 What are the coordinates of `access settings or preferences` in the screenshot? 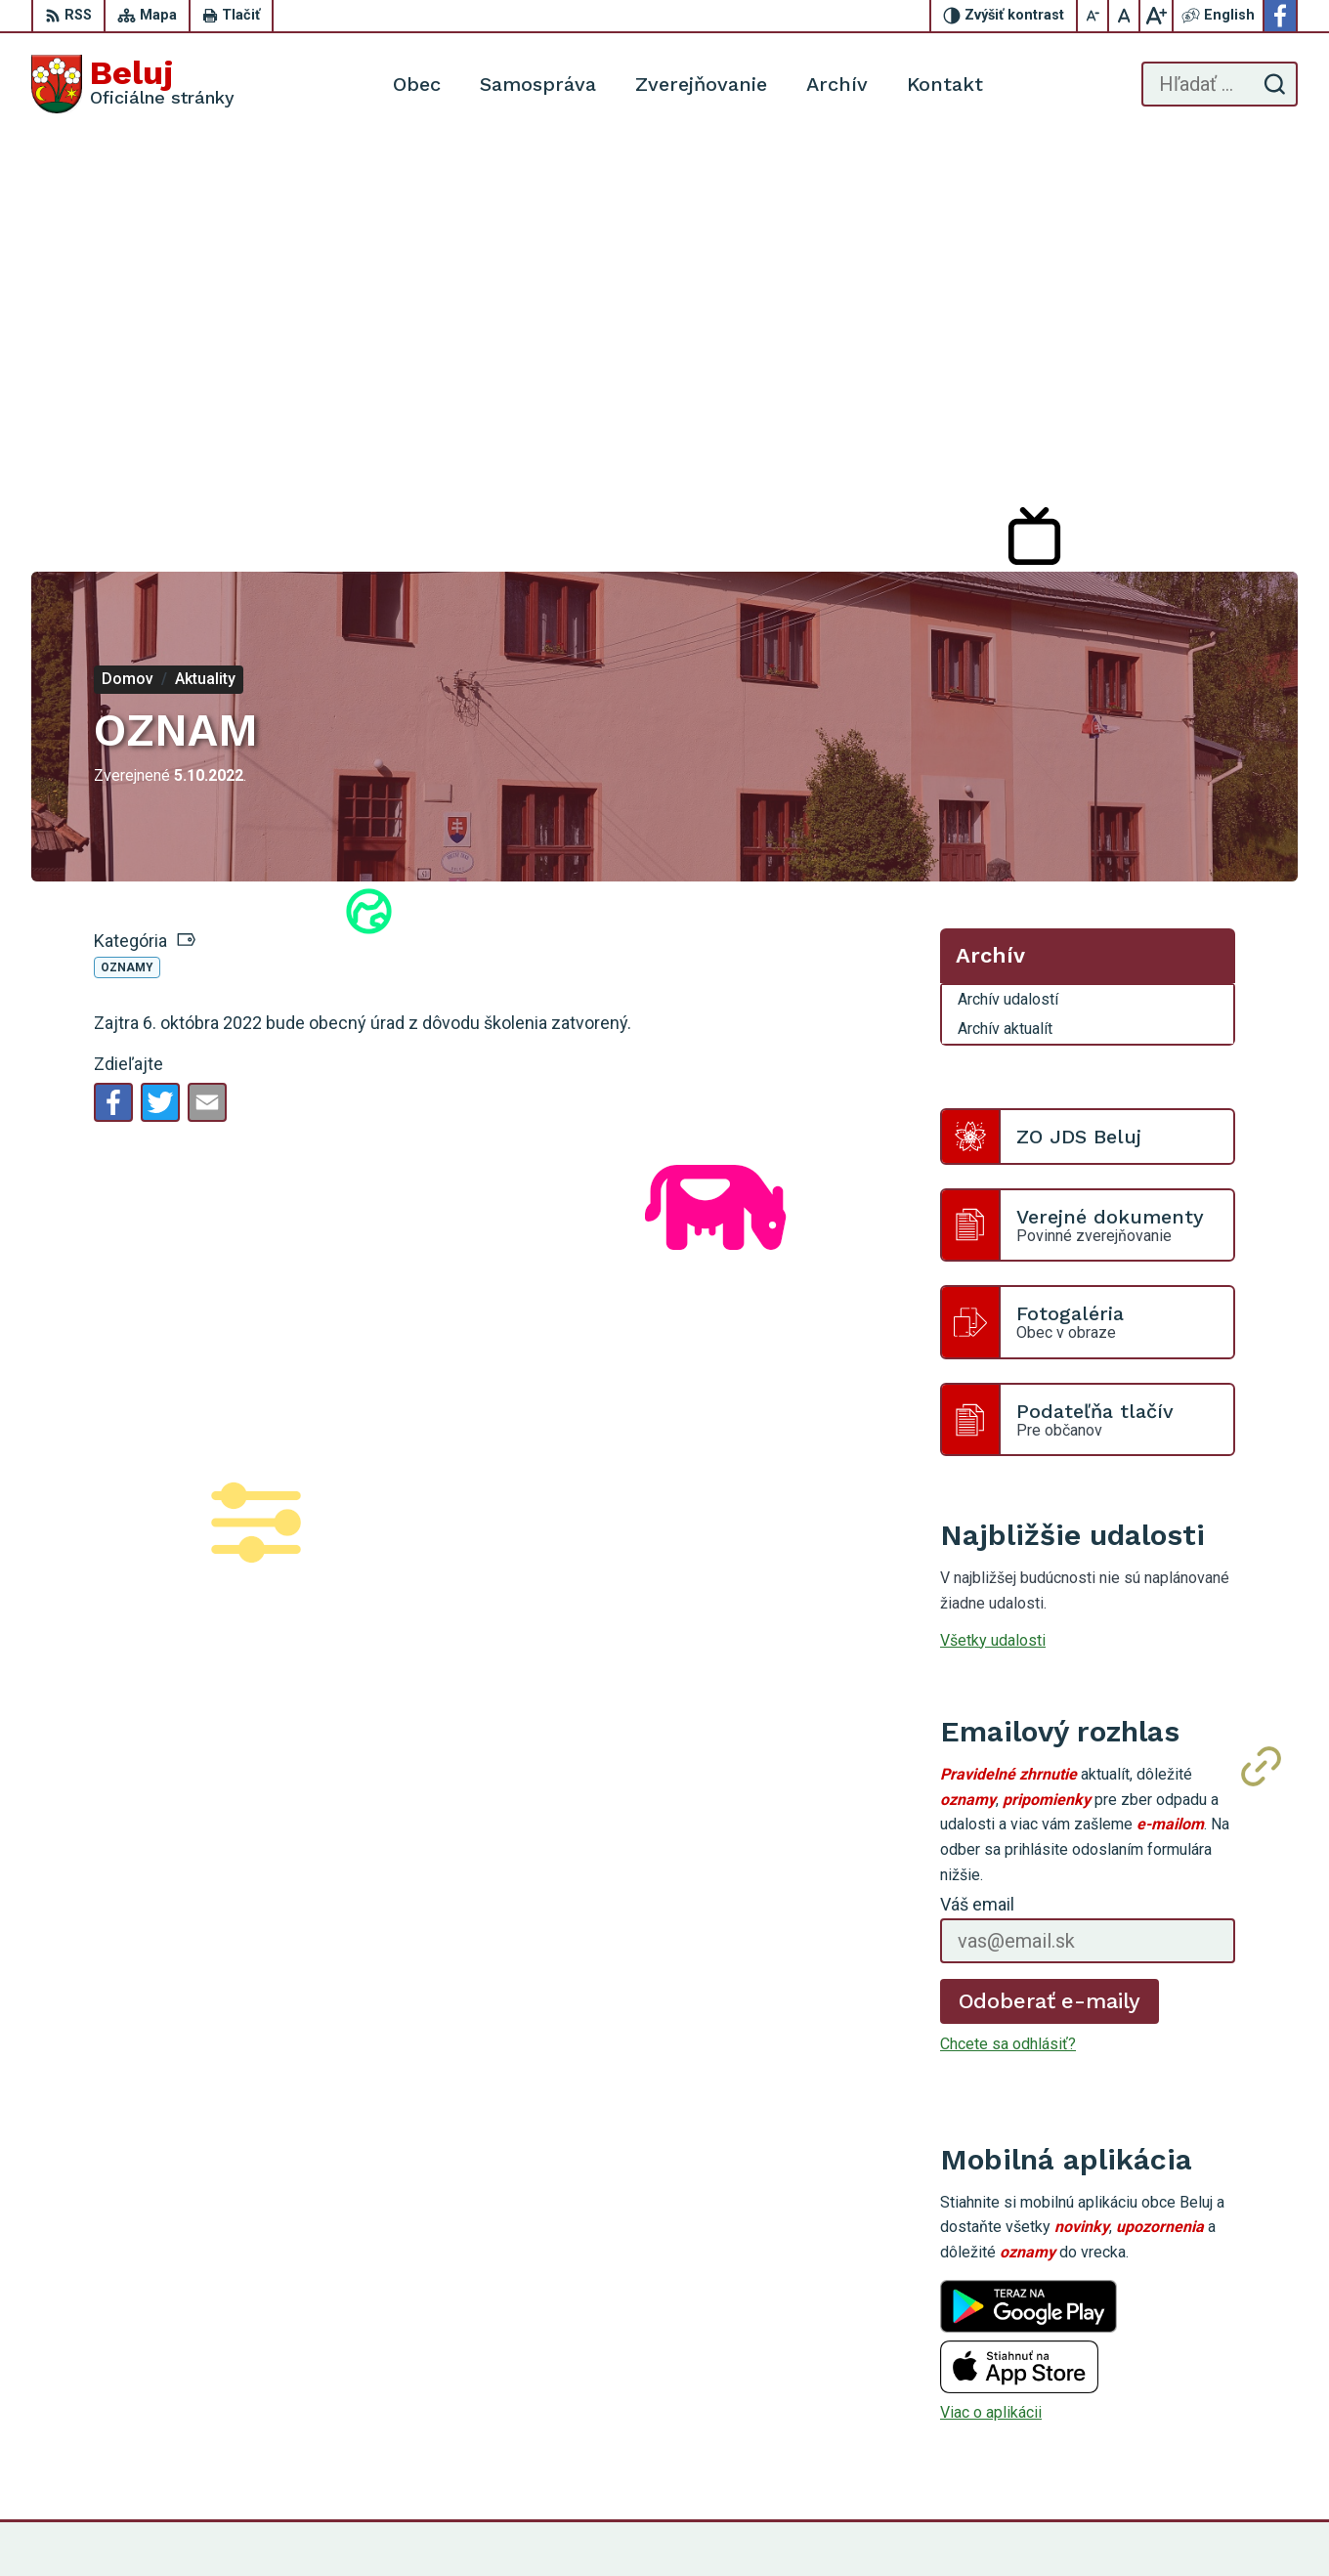 It's located at (256, 1523).